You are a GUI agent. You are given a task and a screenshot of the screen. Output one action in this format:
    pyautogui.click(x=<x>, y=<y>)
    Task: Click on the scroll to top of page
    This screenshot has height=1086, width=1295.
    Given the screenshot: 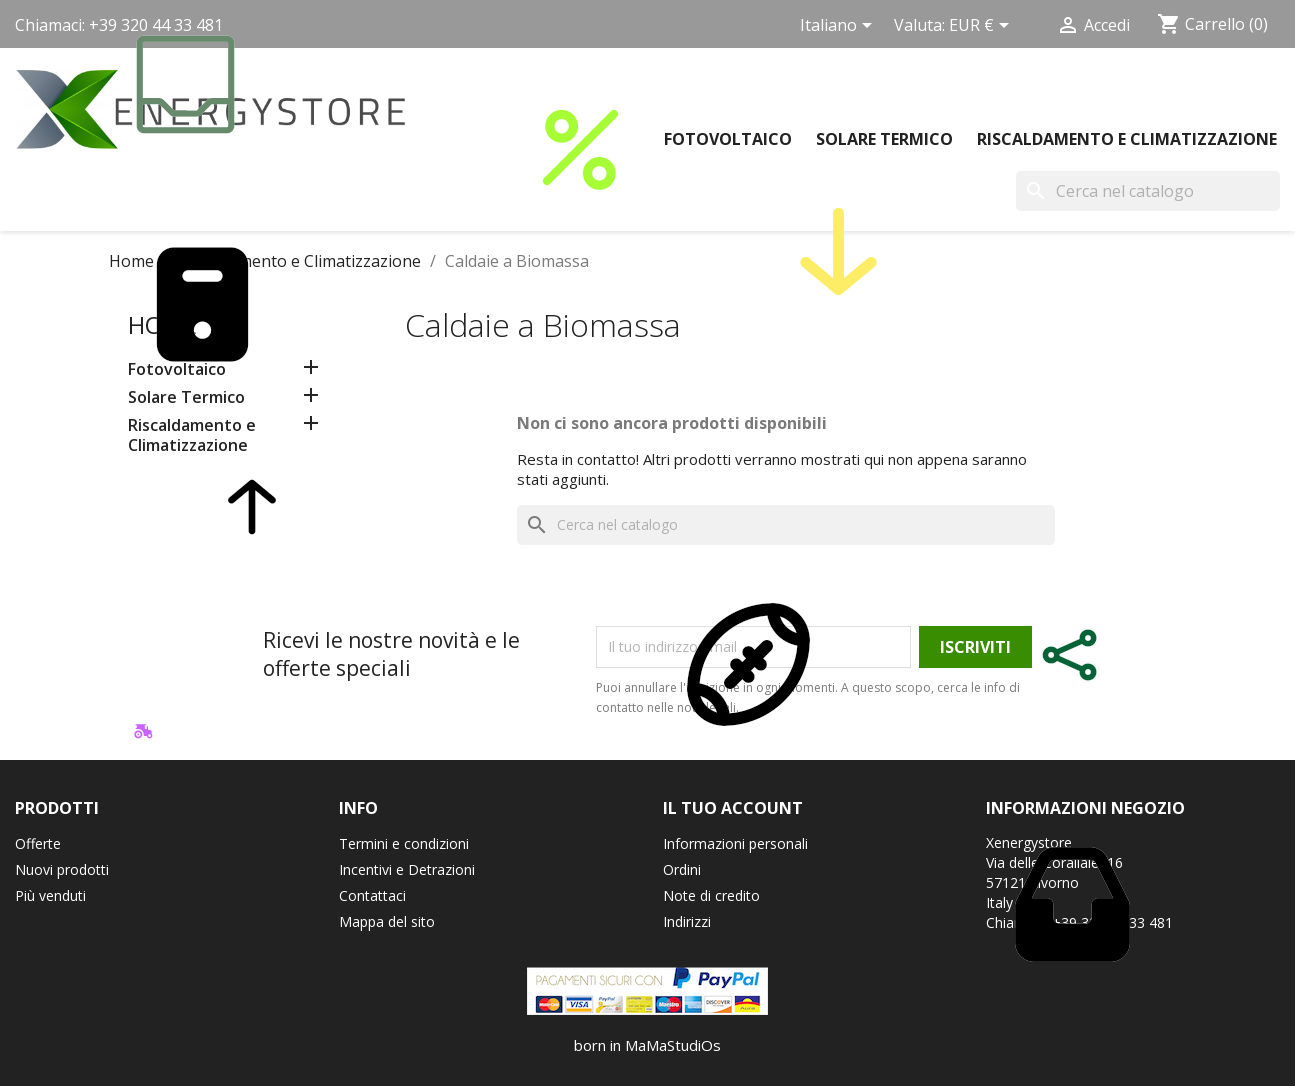 What is the action you would take?
    pyautogui.click(x=252, y=507)
    